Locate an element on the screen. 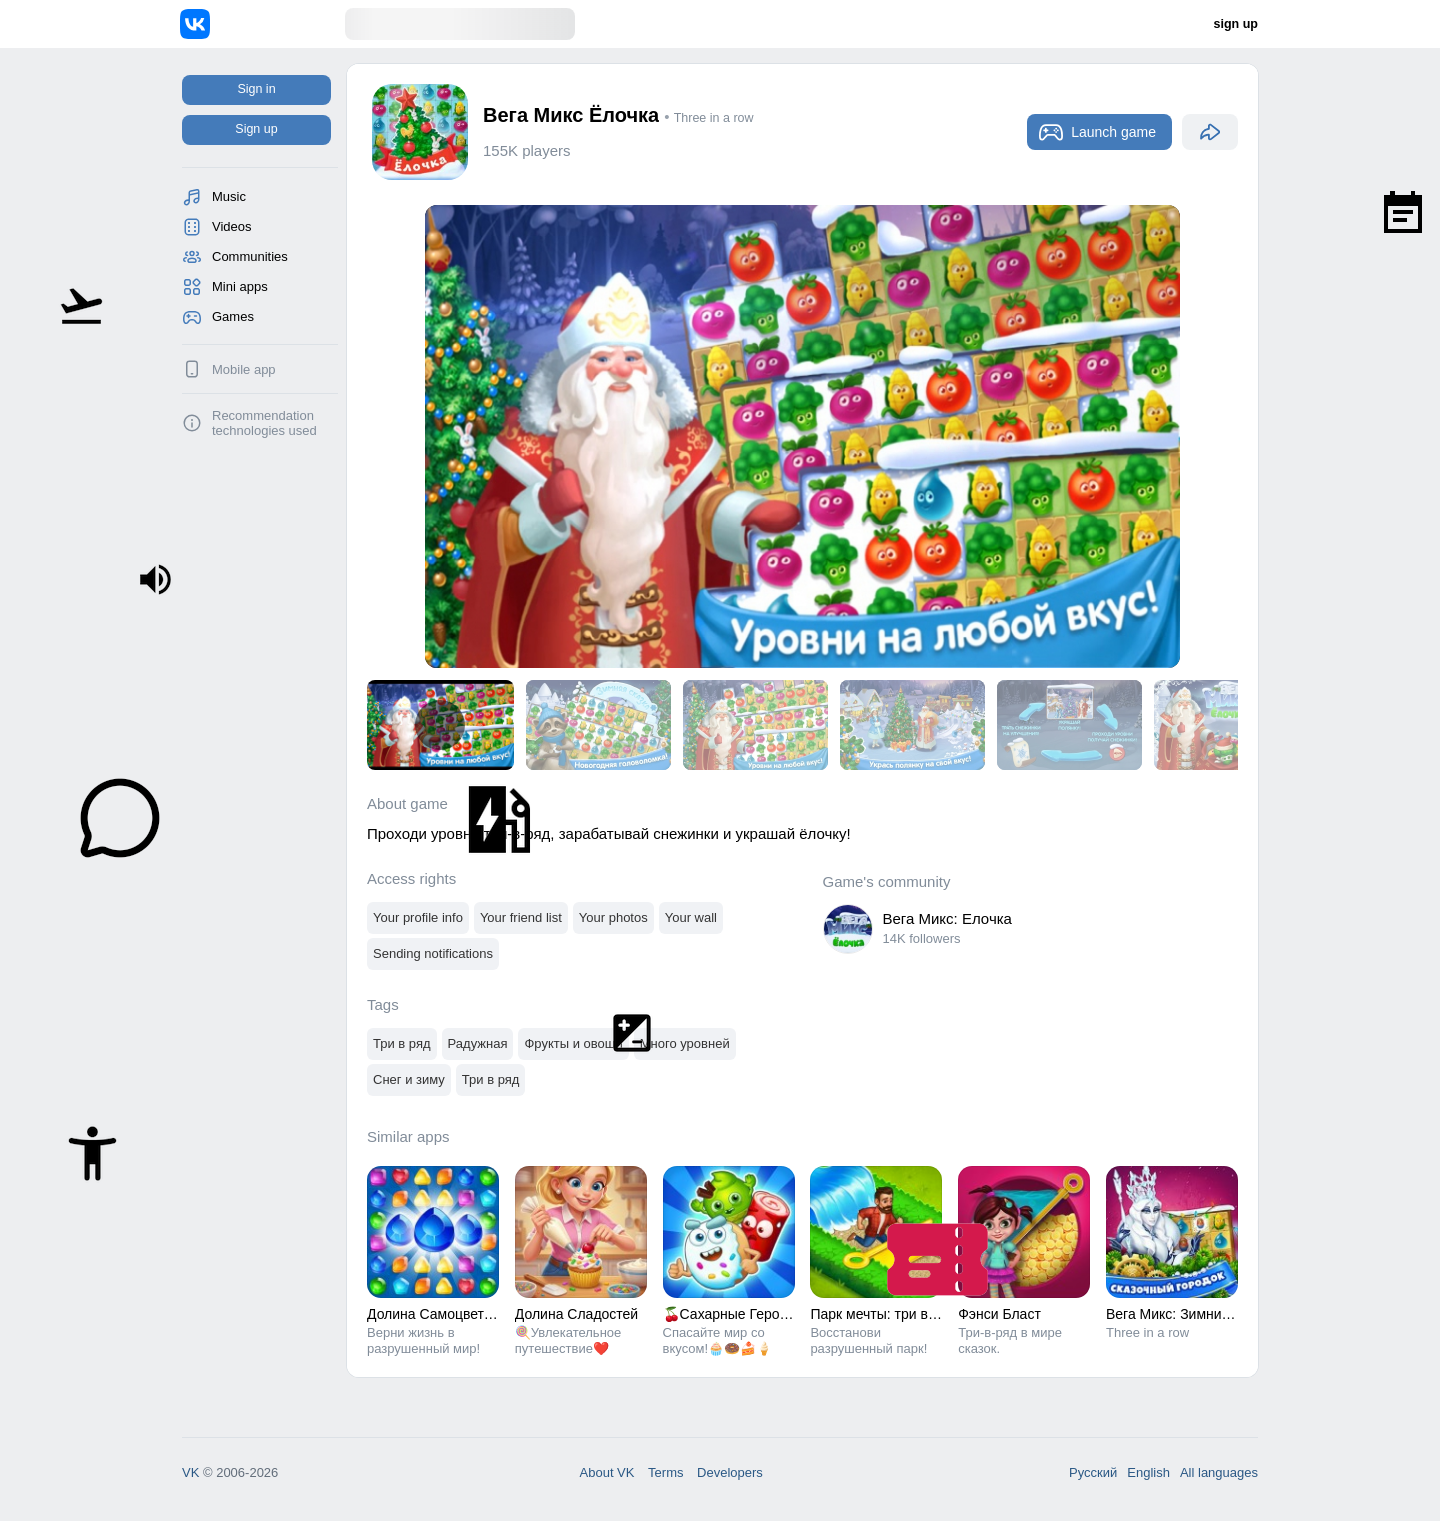 The height and width of the screenshot is (1521, 1440). increase or unmute audio volume is located at coordinates (155, 579).